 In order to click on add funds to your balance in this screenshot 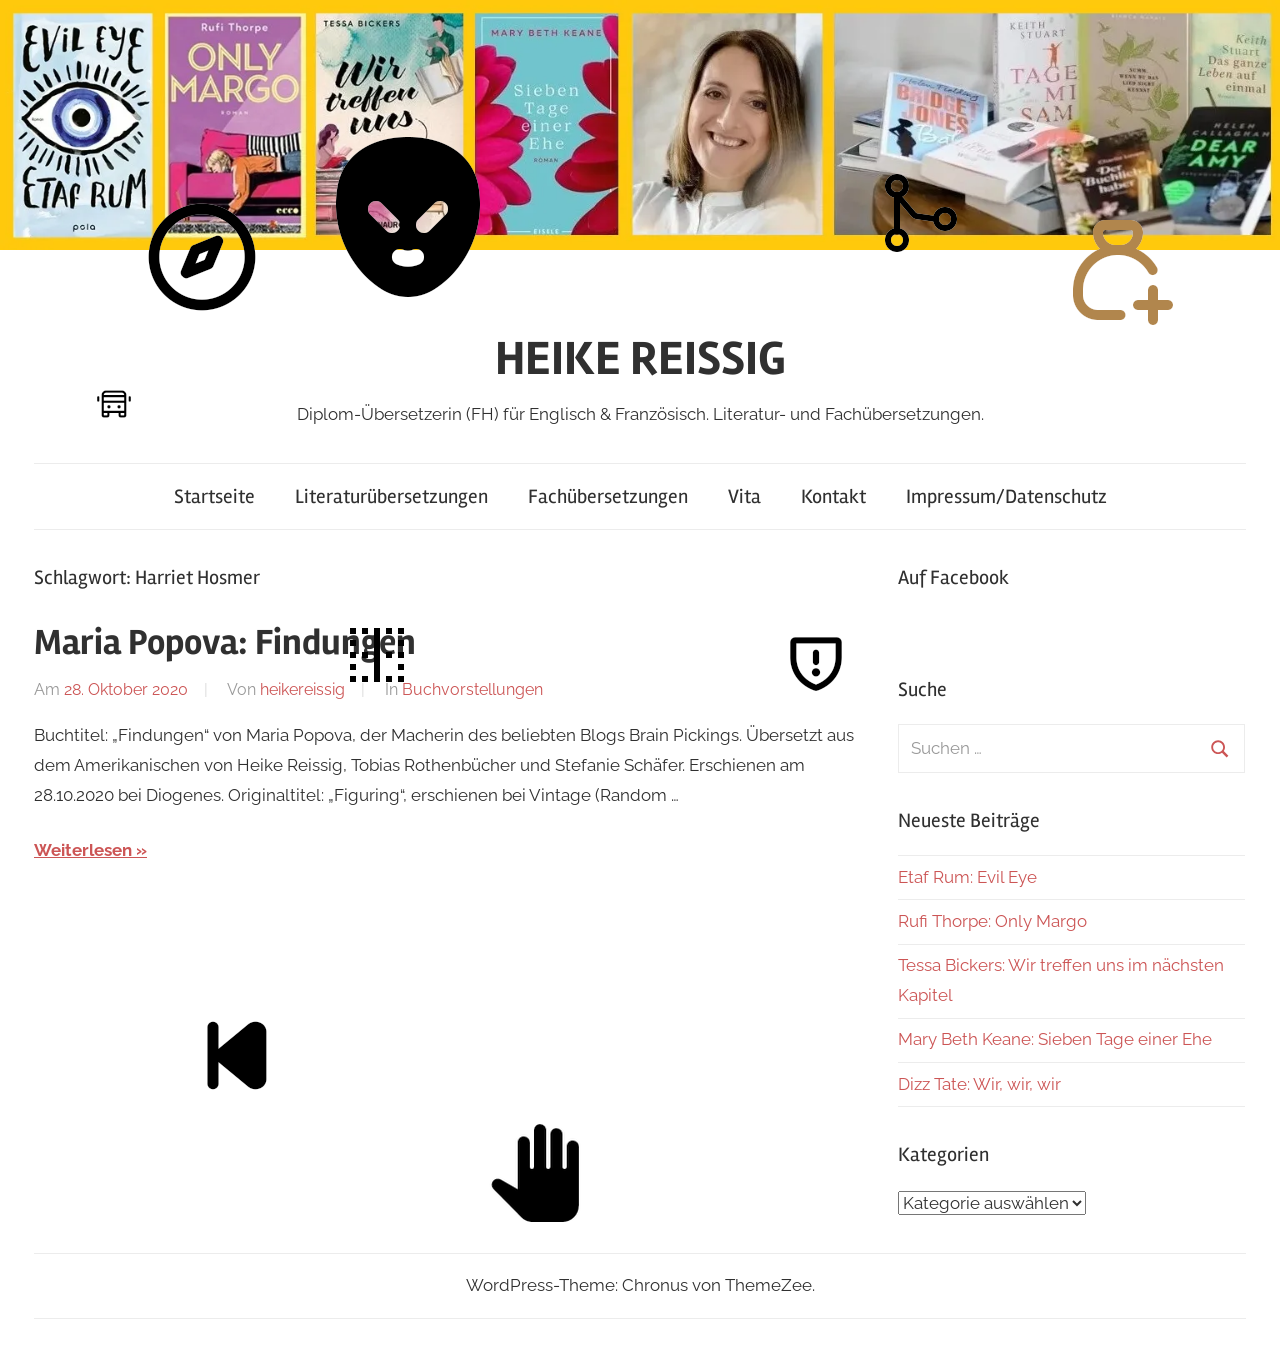, I will do `click(1118, 270)`.